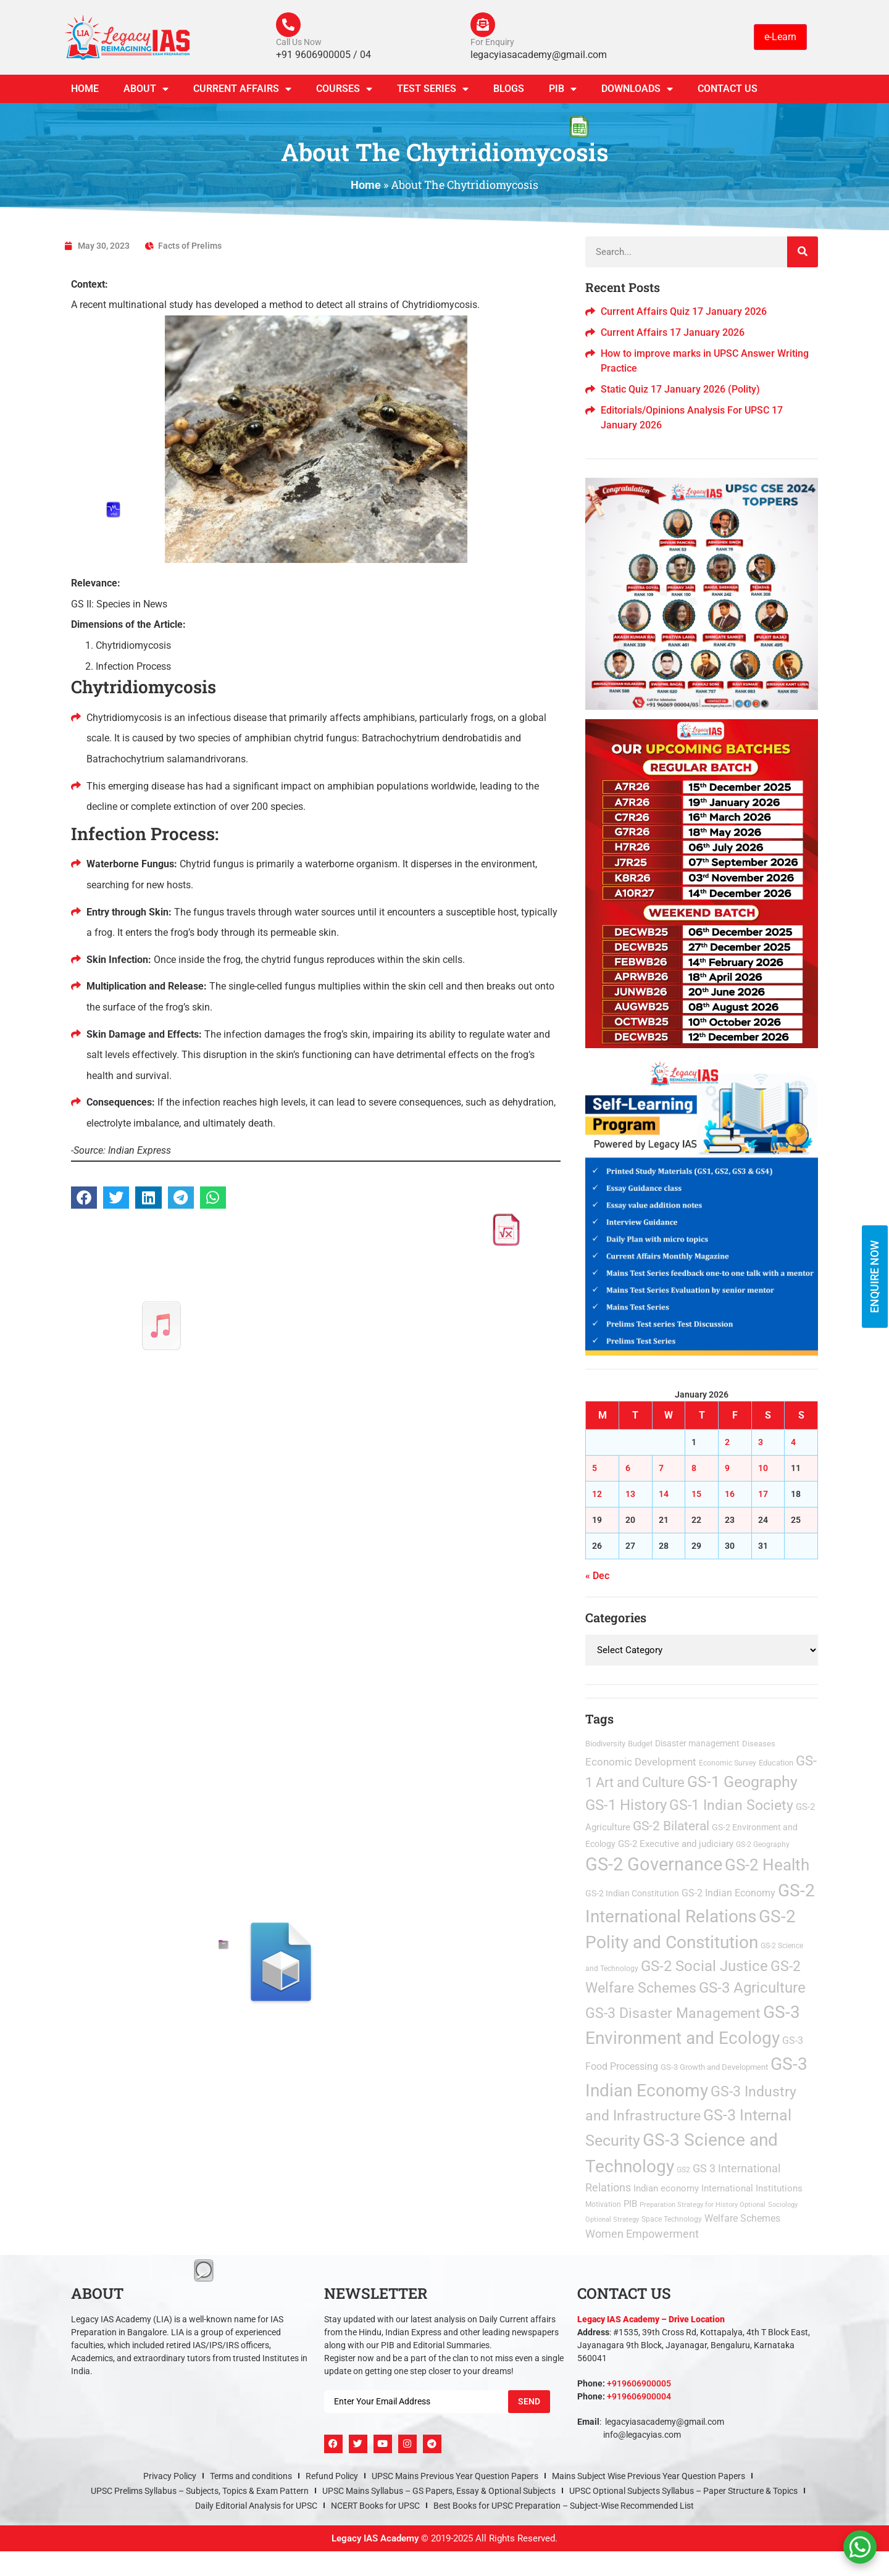  What do you see at coordinates (204, 2270) in the screenshot?
I see `open gnome disk utility application` at bounding box center [204, 2270].